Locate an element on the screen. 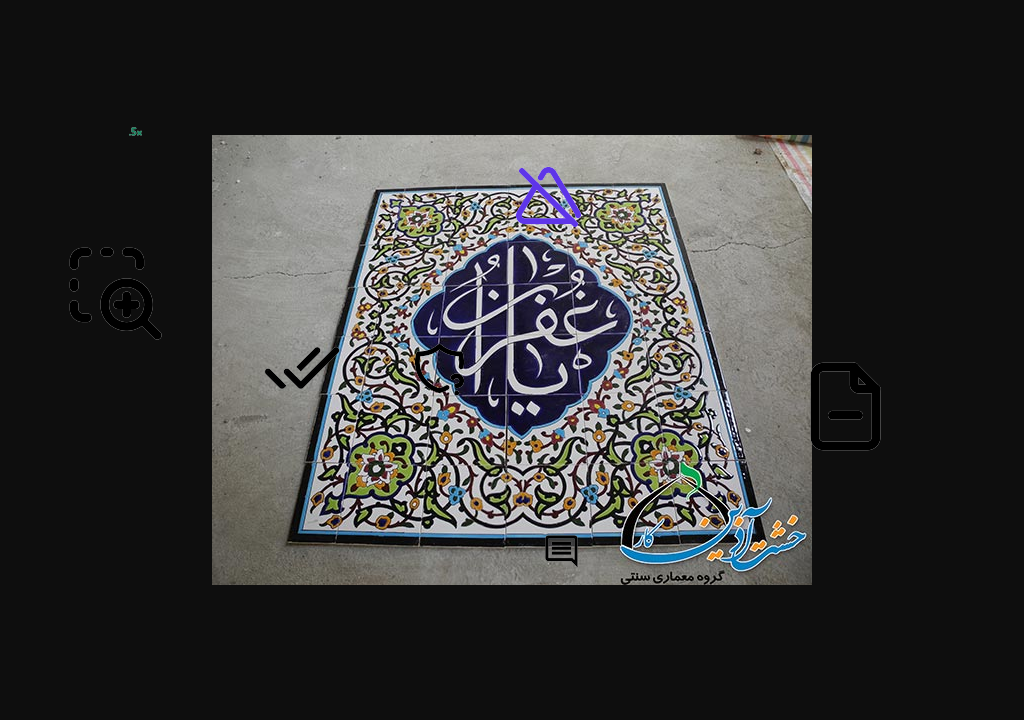  open comments section is located at coordinates (561, 551).